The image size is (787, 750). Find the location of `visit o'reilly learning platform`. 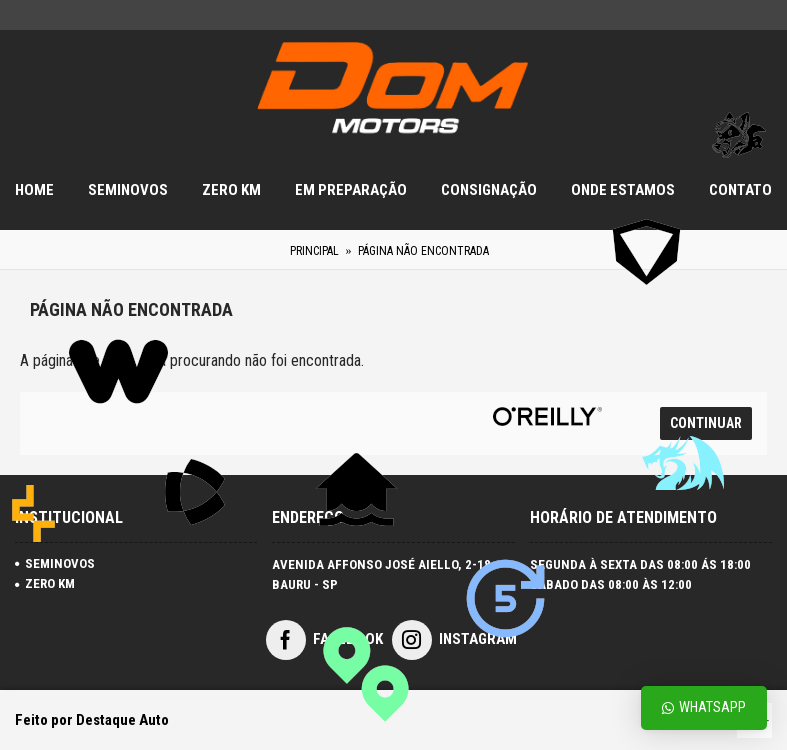

visit o'reilly learning platform is located at coordinates (547, 416).